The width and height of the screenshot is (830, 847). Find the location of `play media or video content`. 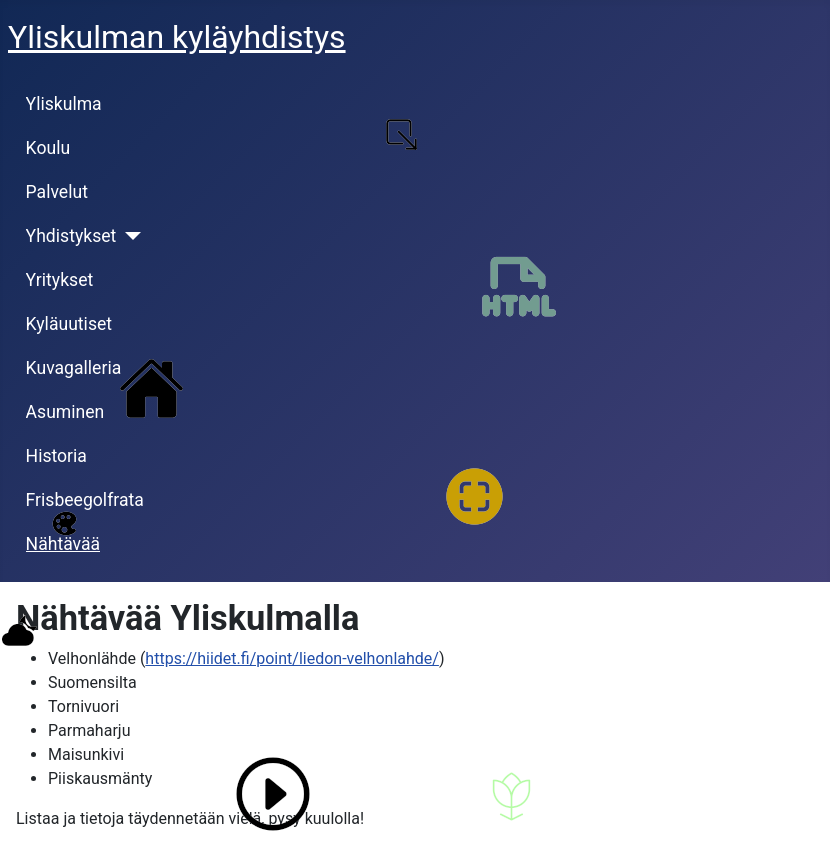

play media or video content is located at coordinates (273, 794).